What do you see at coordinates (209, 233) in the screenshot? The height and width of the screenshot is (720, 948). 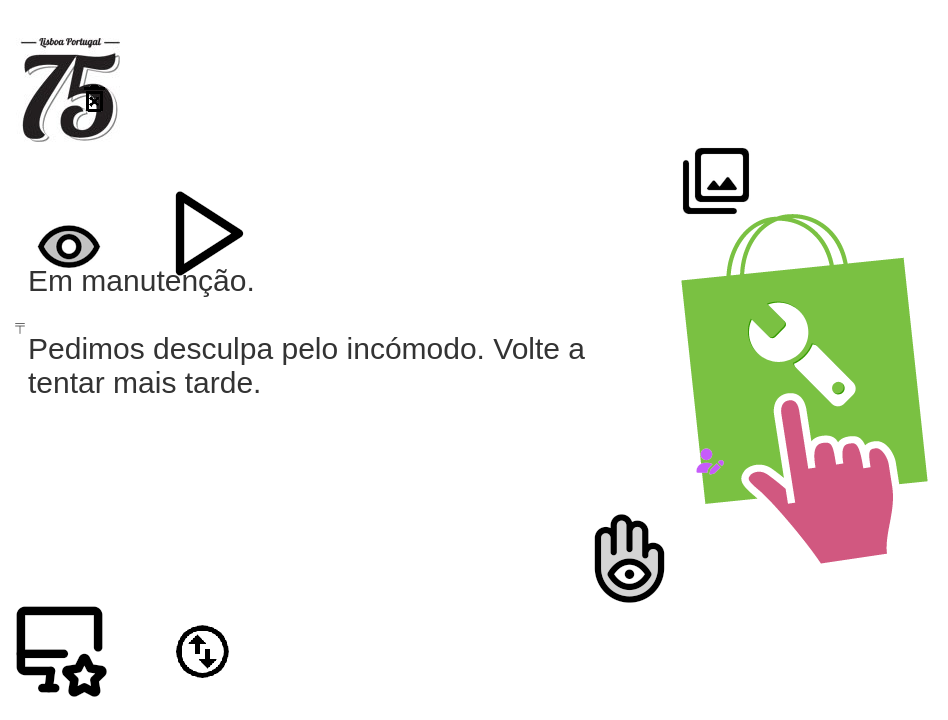 I see `play media or video content` at bounding box center [209, 233].